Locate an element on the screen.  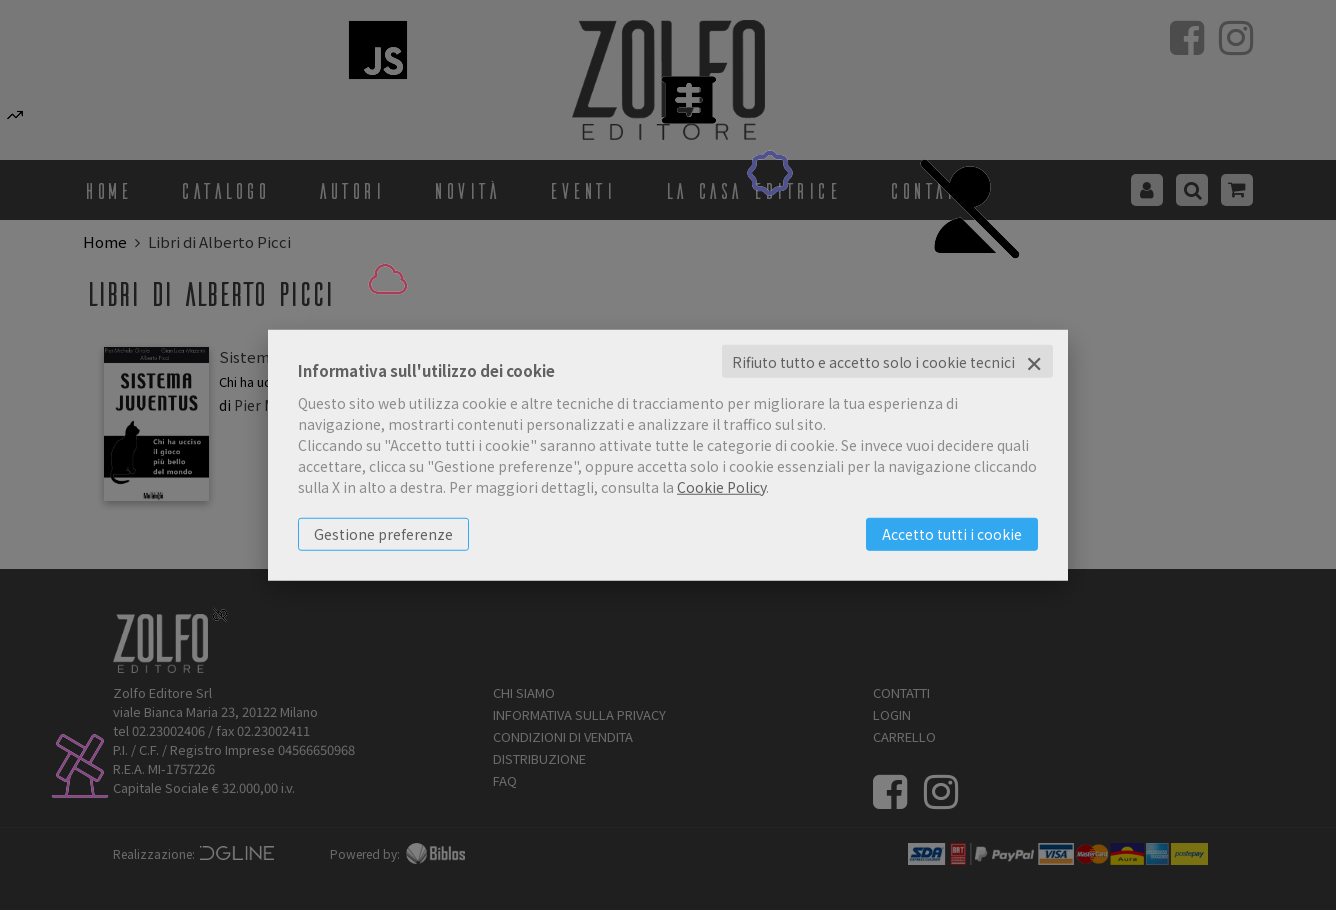
access wind energy or renewable power settings is located at coordinates (80, 767).